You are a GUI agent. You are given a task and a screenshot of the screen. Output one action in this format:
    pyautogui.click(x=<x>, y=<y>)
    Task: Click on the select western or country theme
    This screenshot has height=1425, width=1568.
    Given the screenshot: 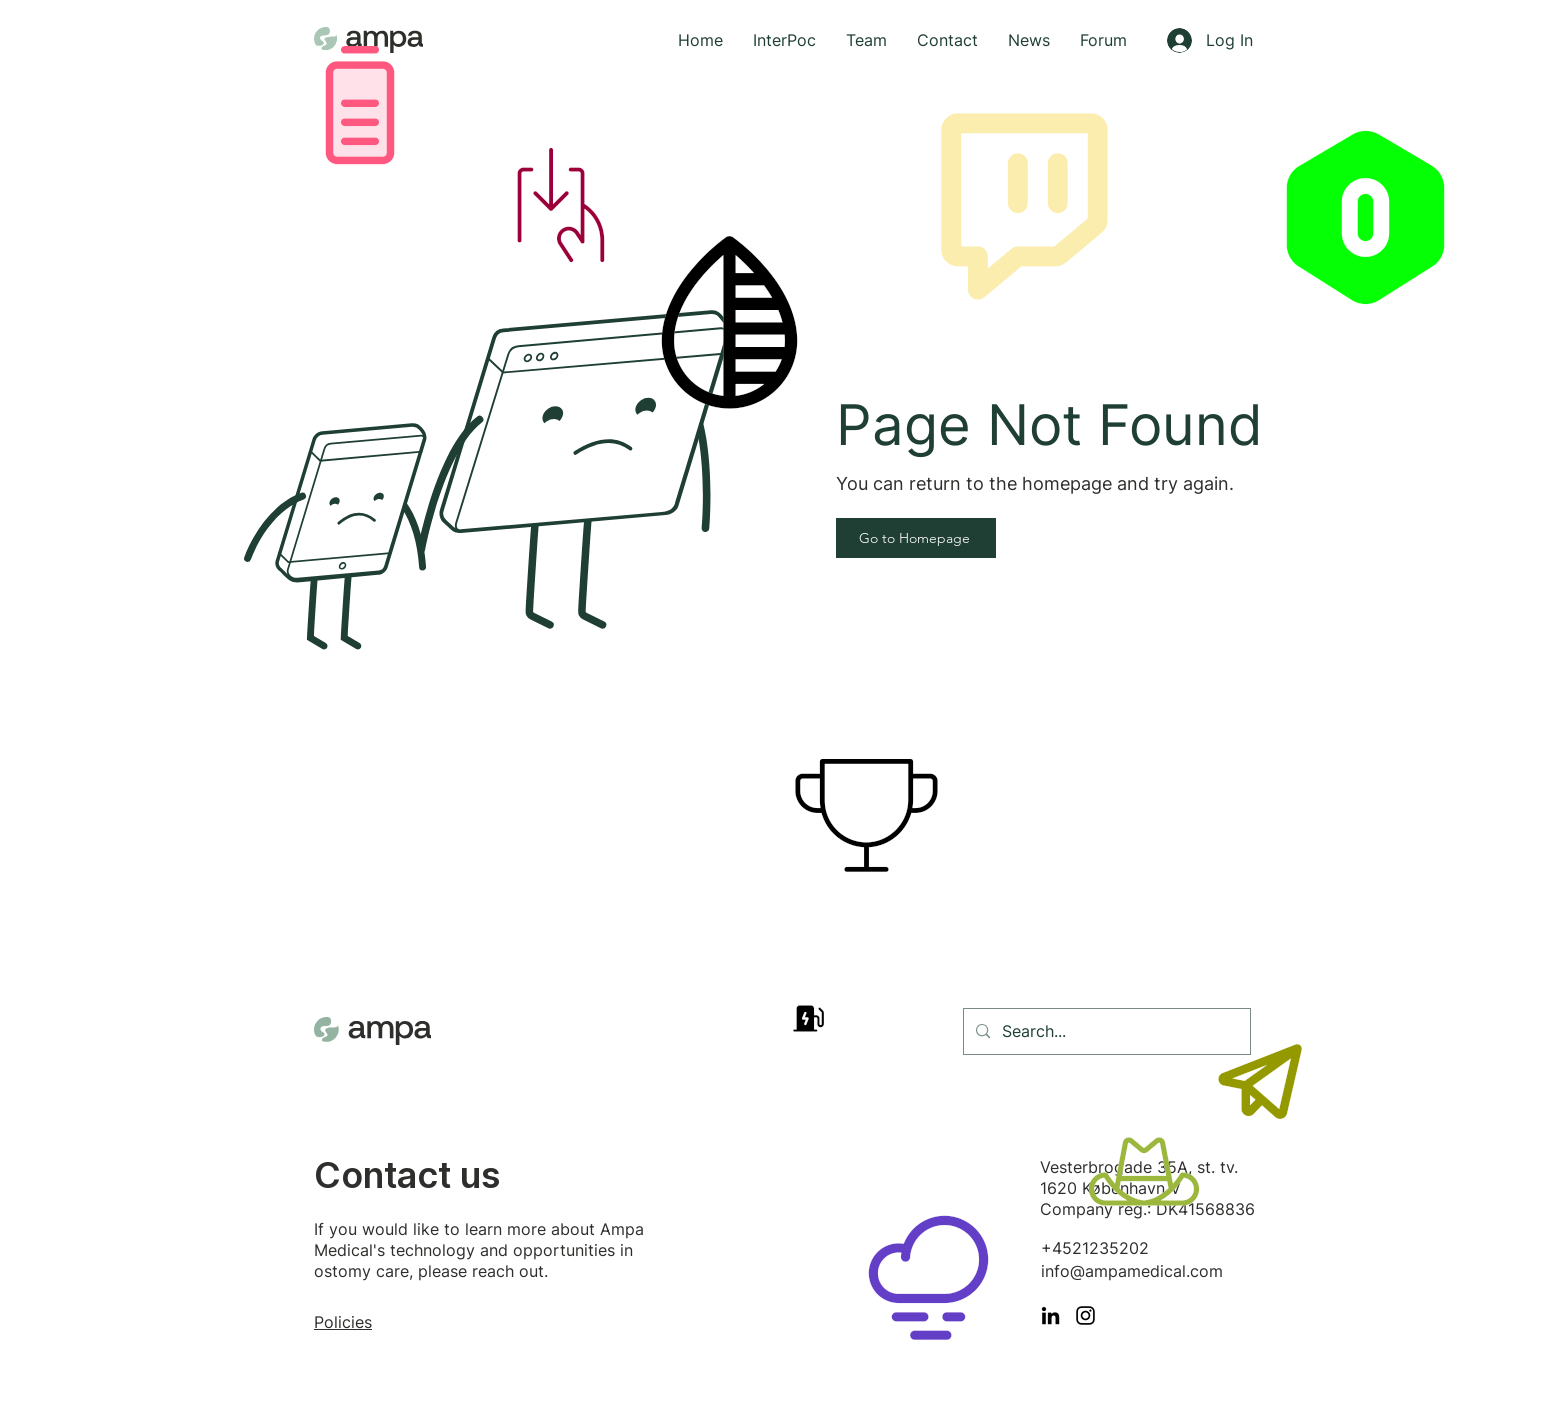 What is the action you would take?
    pyautogui.click(x=1144, y=1175)
    